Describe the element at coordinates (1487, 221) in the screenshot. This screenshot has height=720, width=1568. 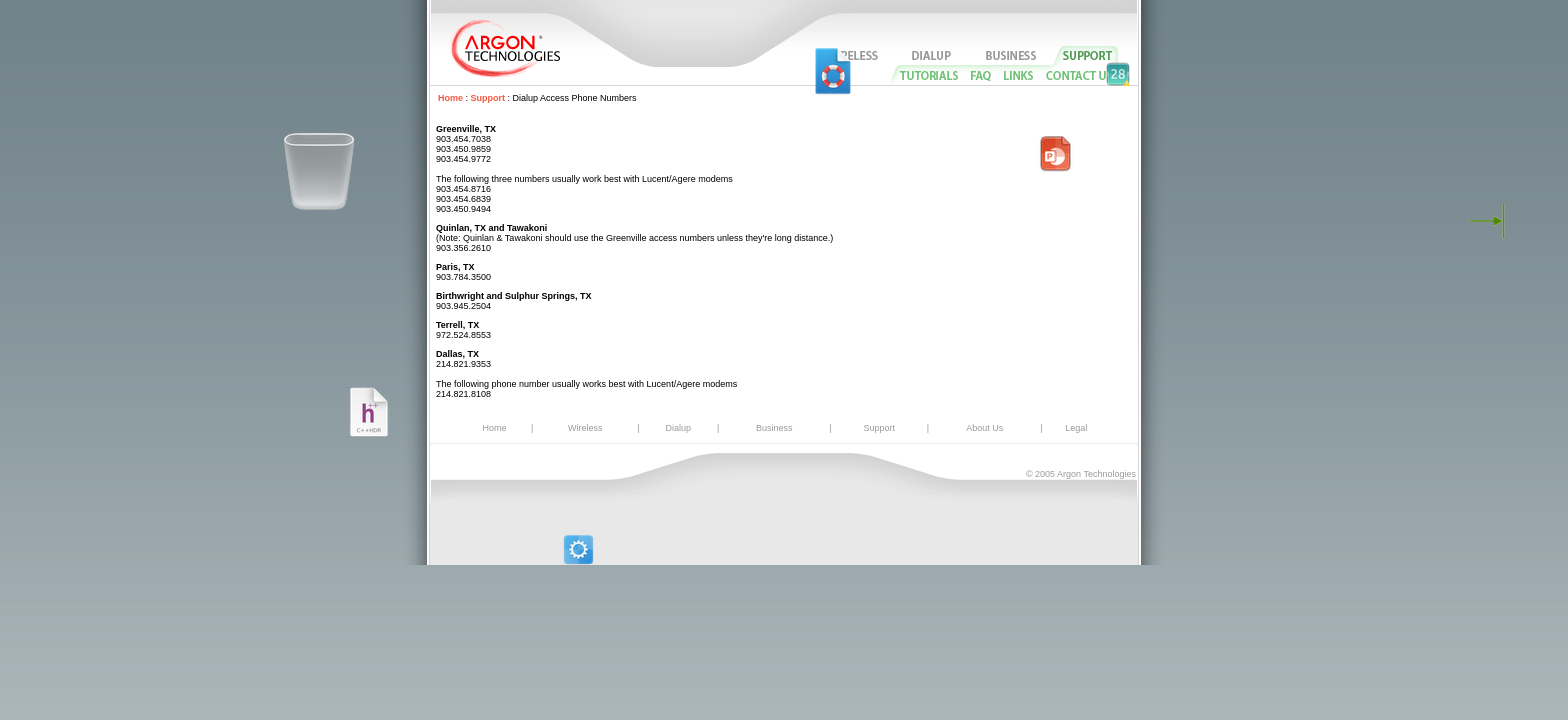
I see `go to the last item or page` at that location.